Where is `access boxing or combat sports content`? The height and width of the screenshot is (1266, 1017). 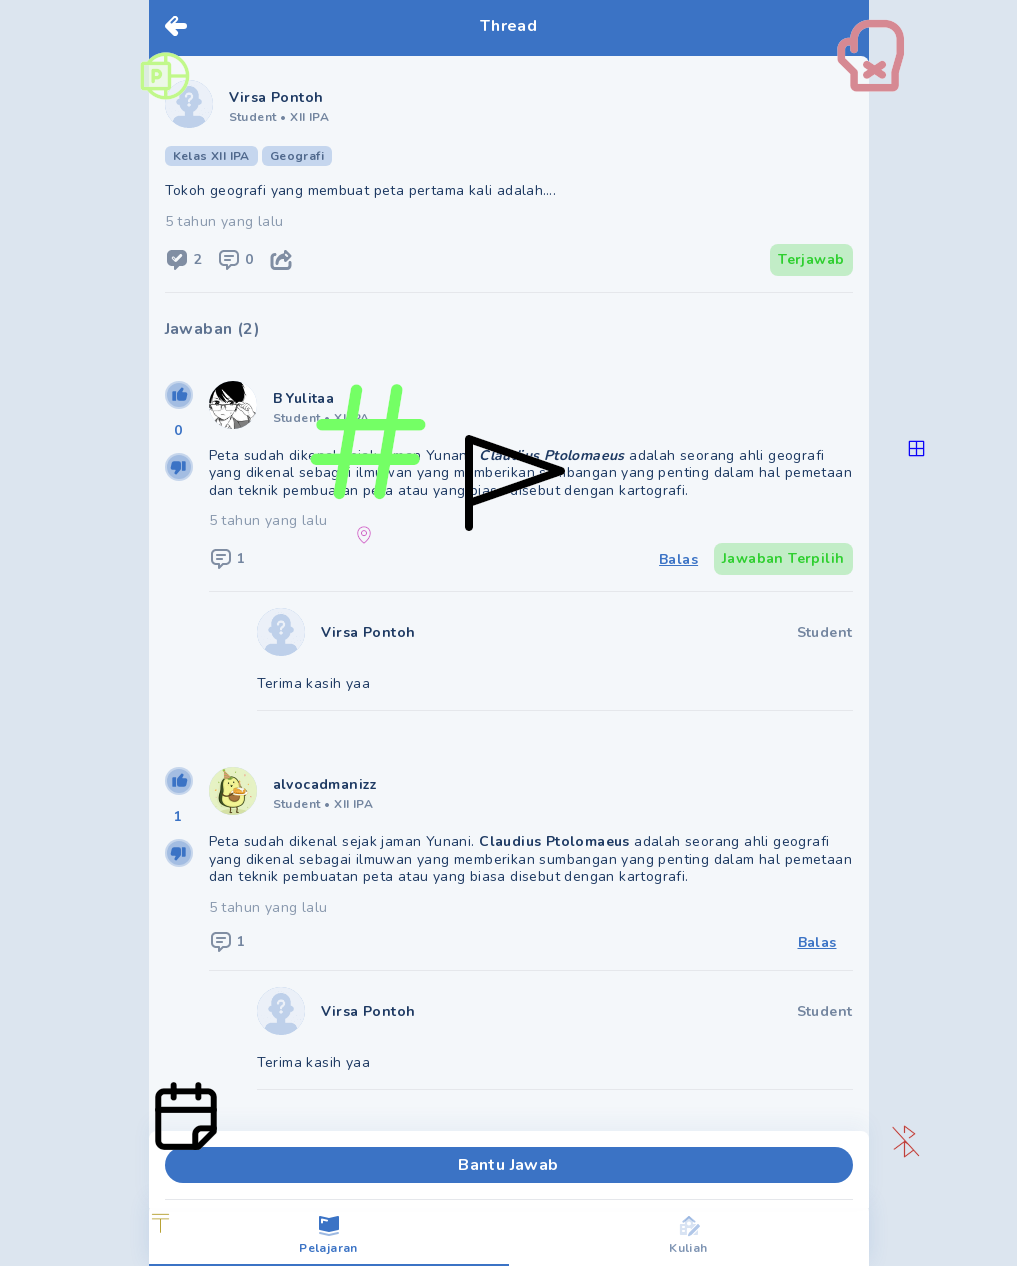
access boxing or combat sports content is located at coordinates (872, 57).